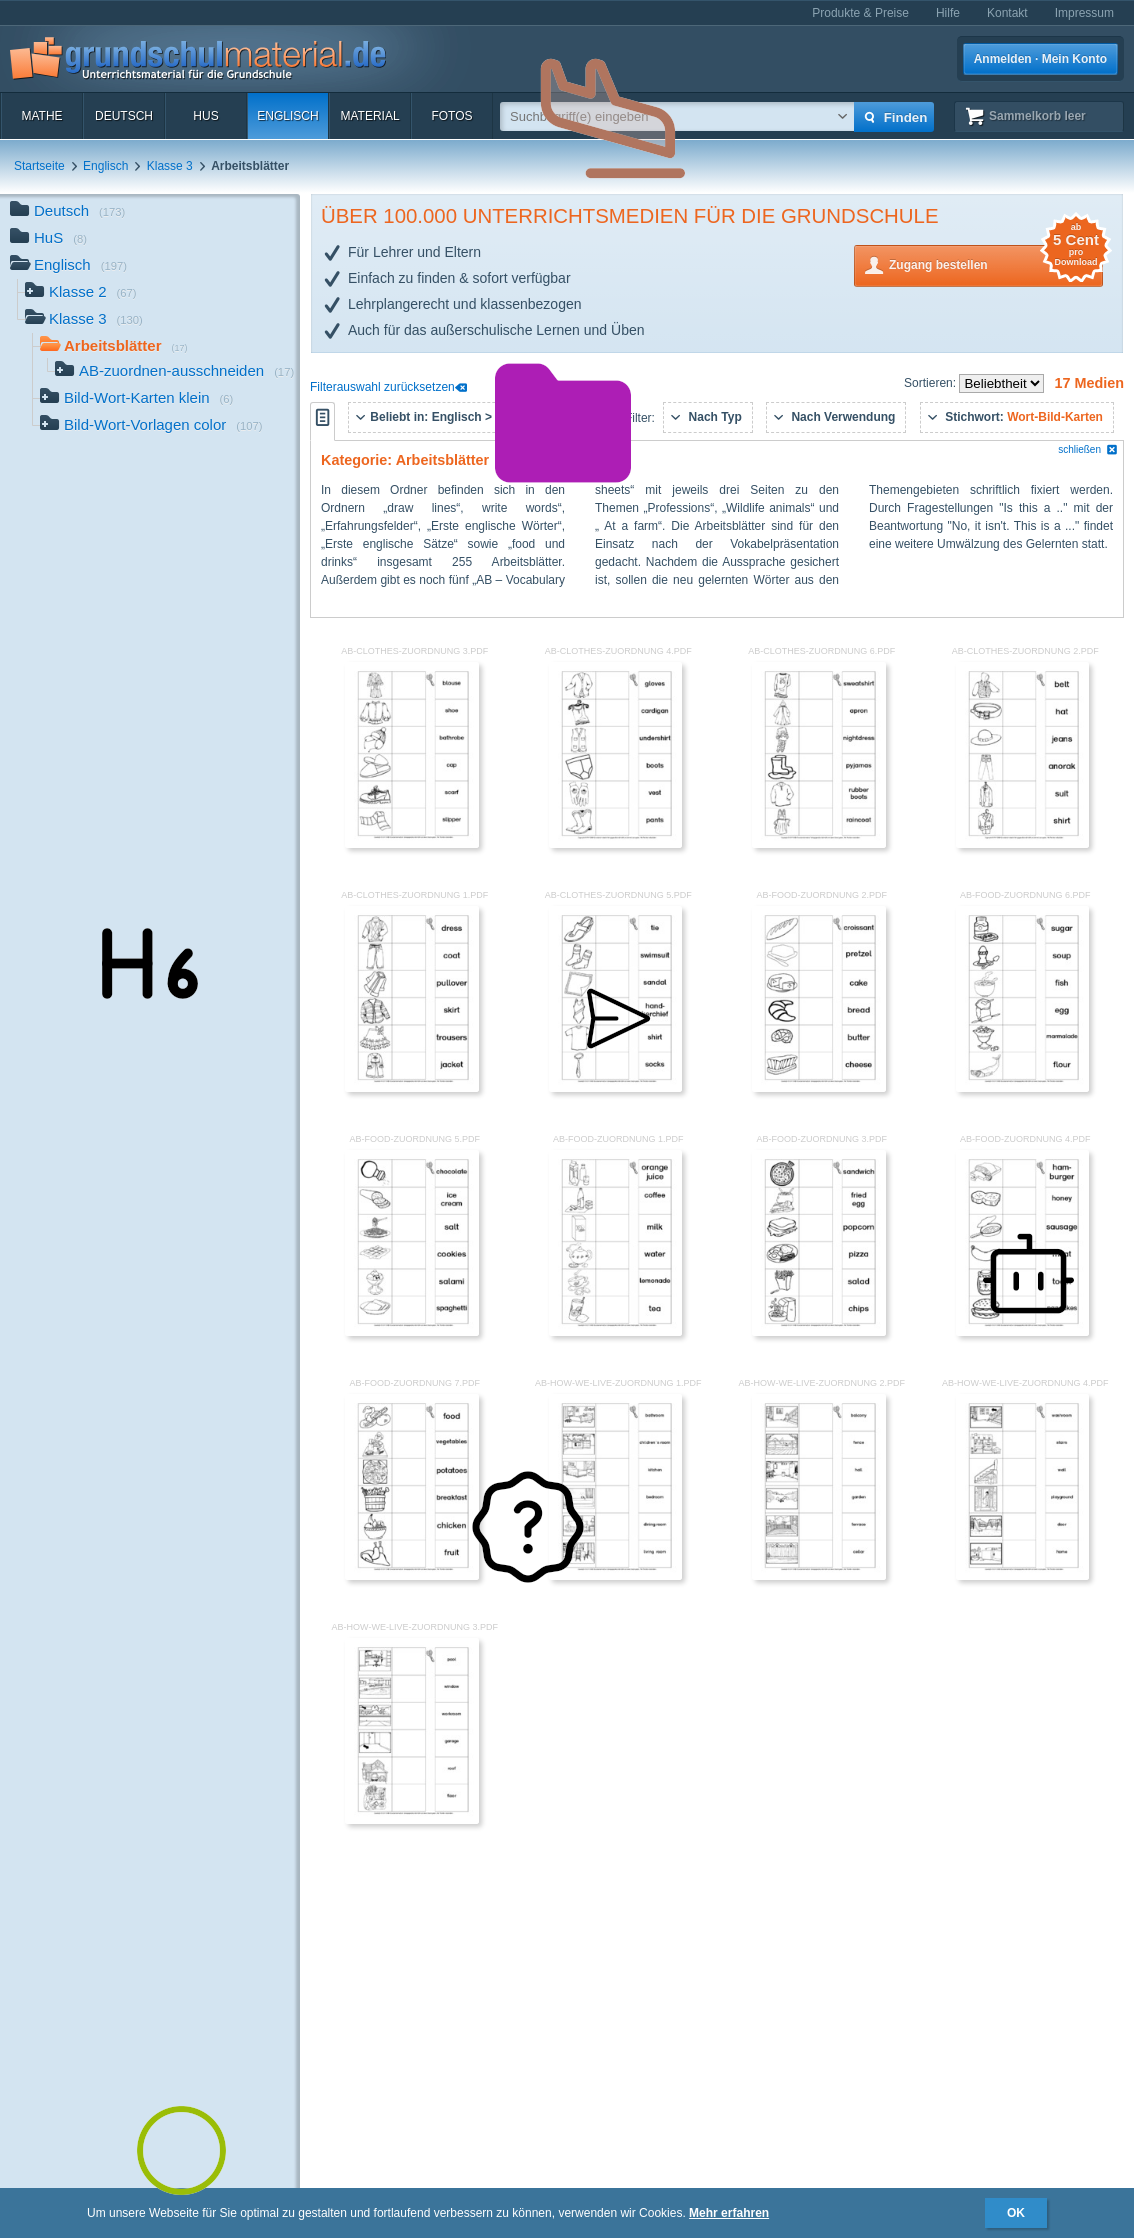 This screenshot has width=1134, height=2238. What do you see at coordinates (528, 1527) in the screenshot?
I see `indicates unverified status or identity` at bounding box center [528, 1527].